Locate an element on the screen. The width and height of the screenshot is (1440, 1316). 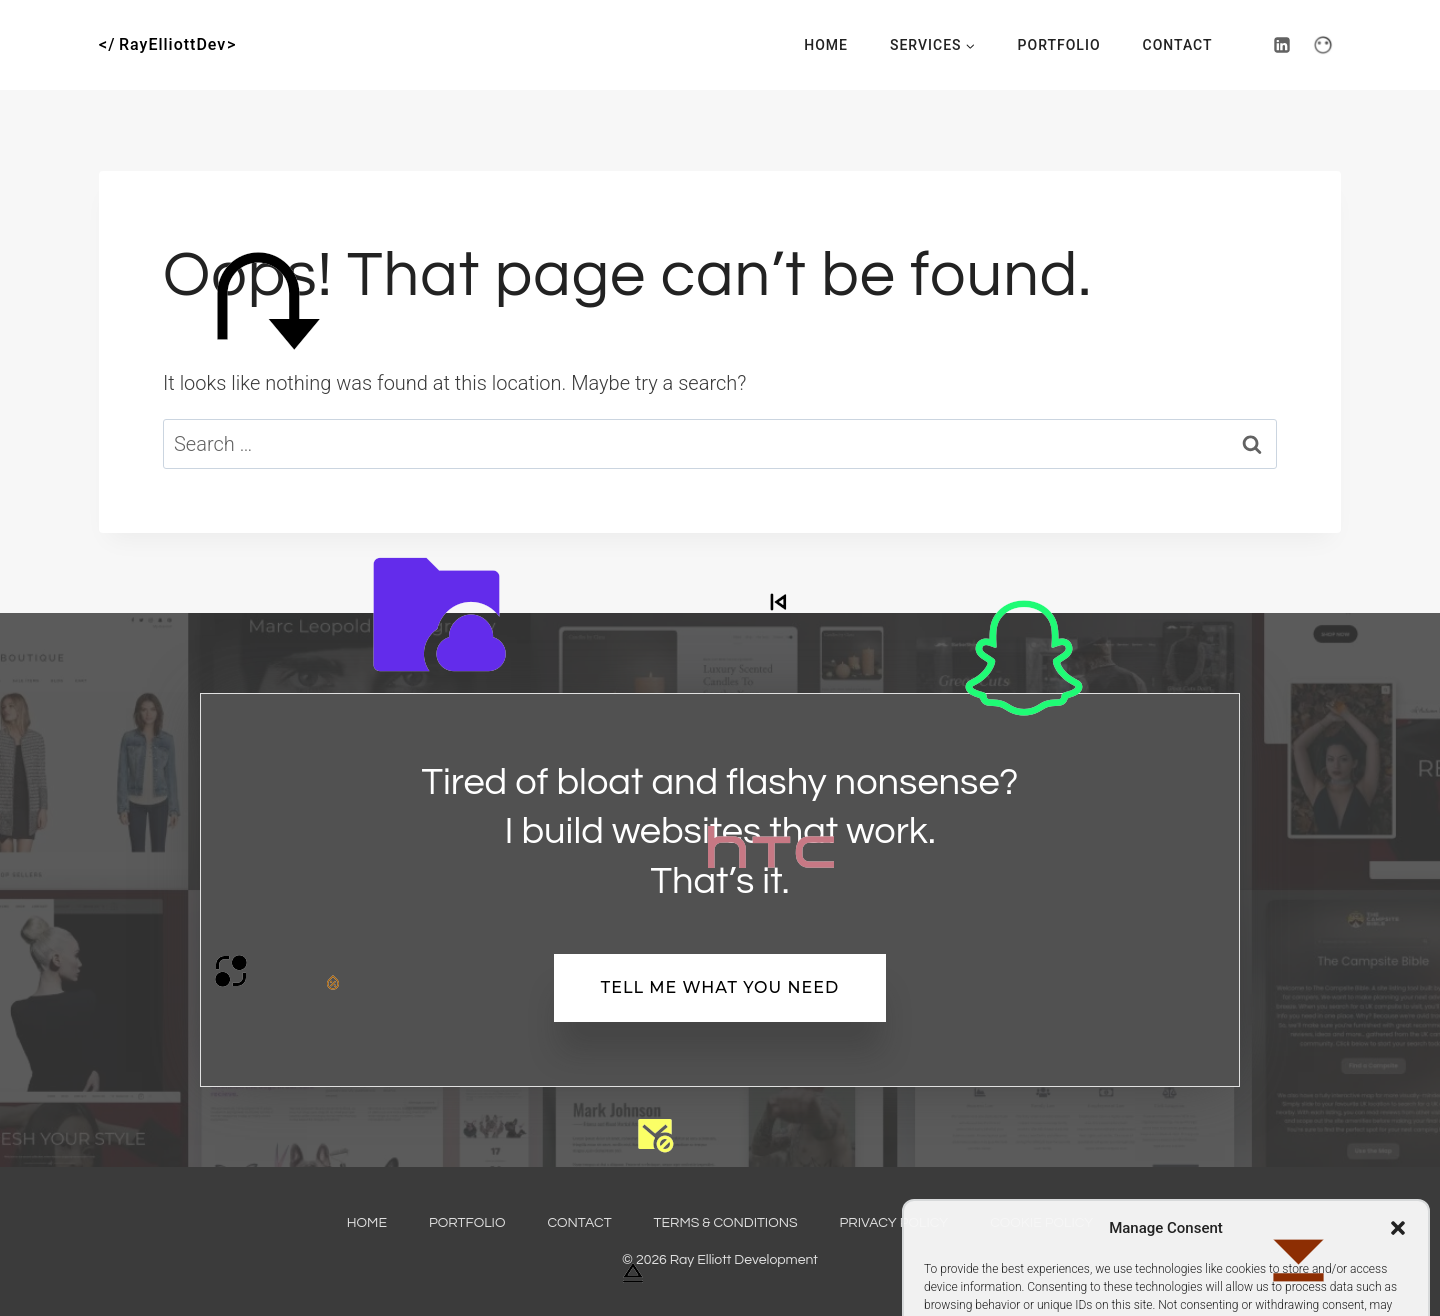
skip to bottom of page or list is located at coordinates (1298, 1260).